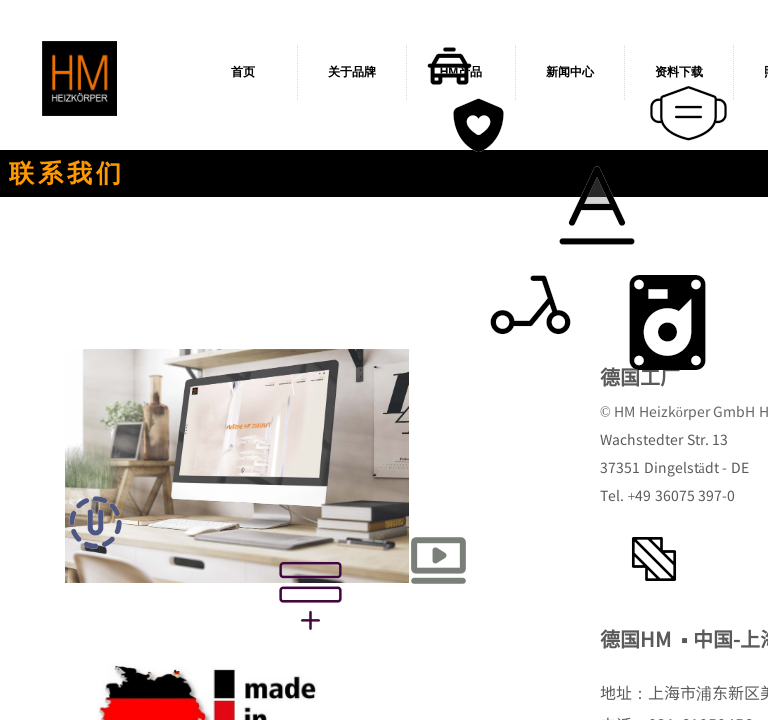 Image resolution: width=768 pixels, height=720 pixels. What do you see at coordinates (438, 560) in the screenshot?
I see `play or watch a video` at bounding box center [438, 560].